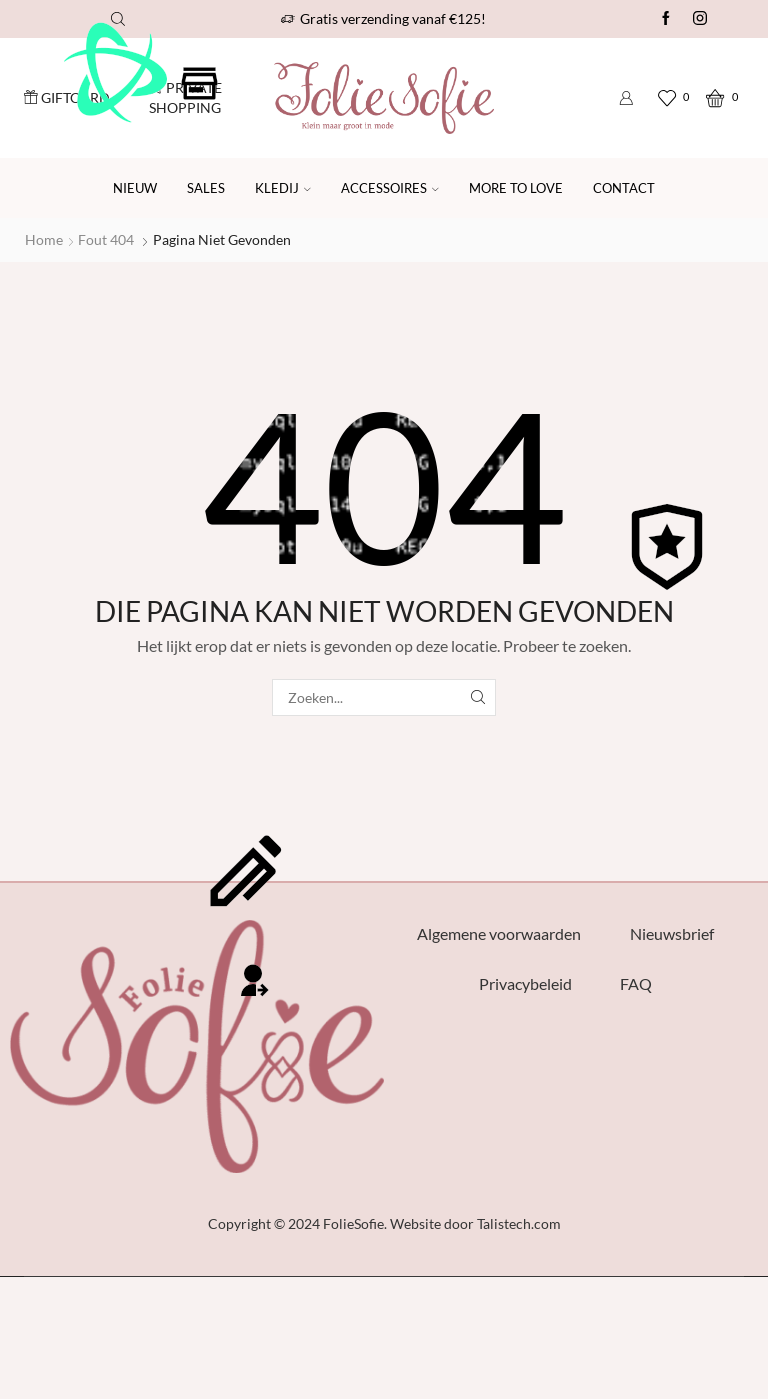  What do you see at coordinates (253, 981) in the screenshot?
I see `share a user profile with others` at bounding box center [253, 981].